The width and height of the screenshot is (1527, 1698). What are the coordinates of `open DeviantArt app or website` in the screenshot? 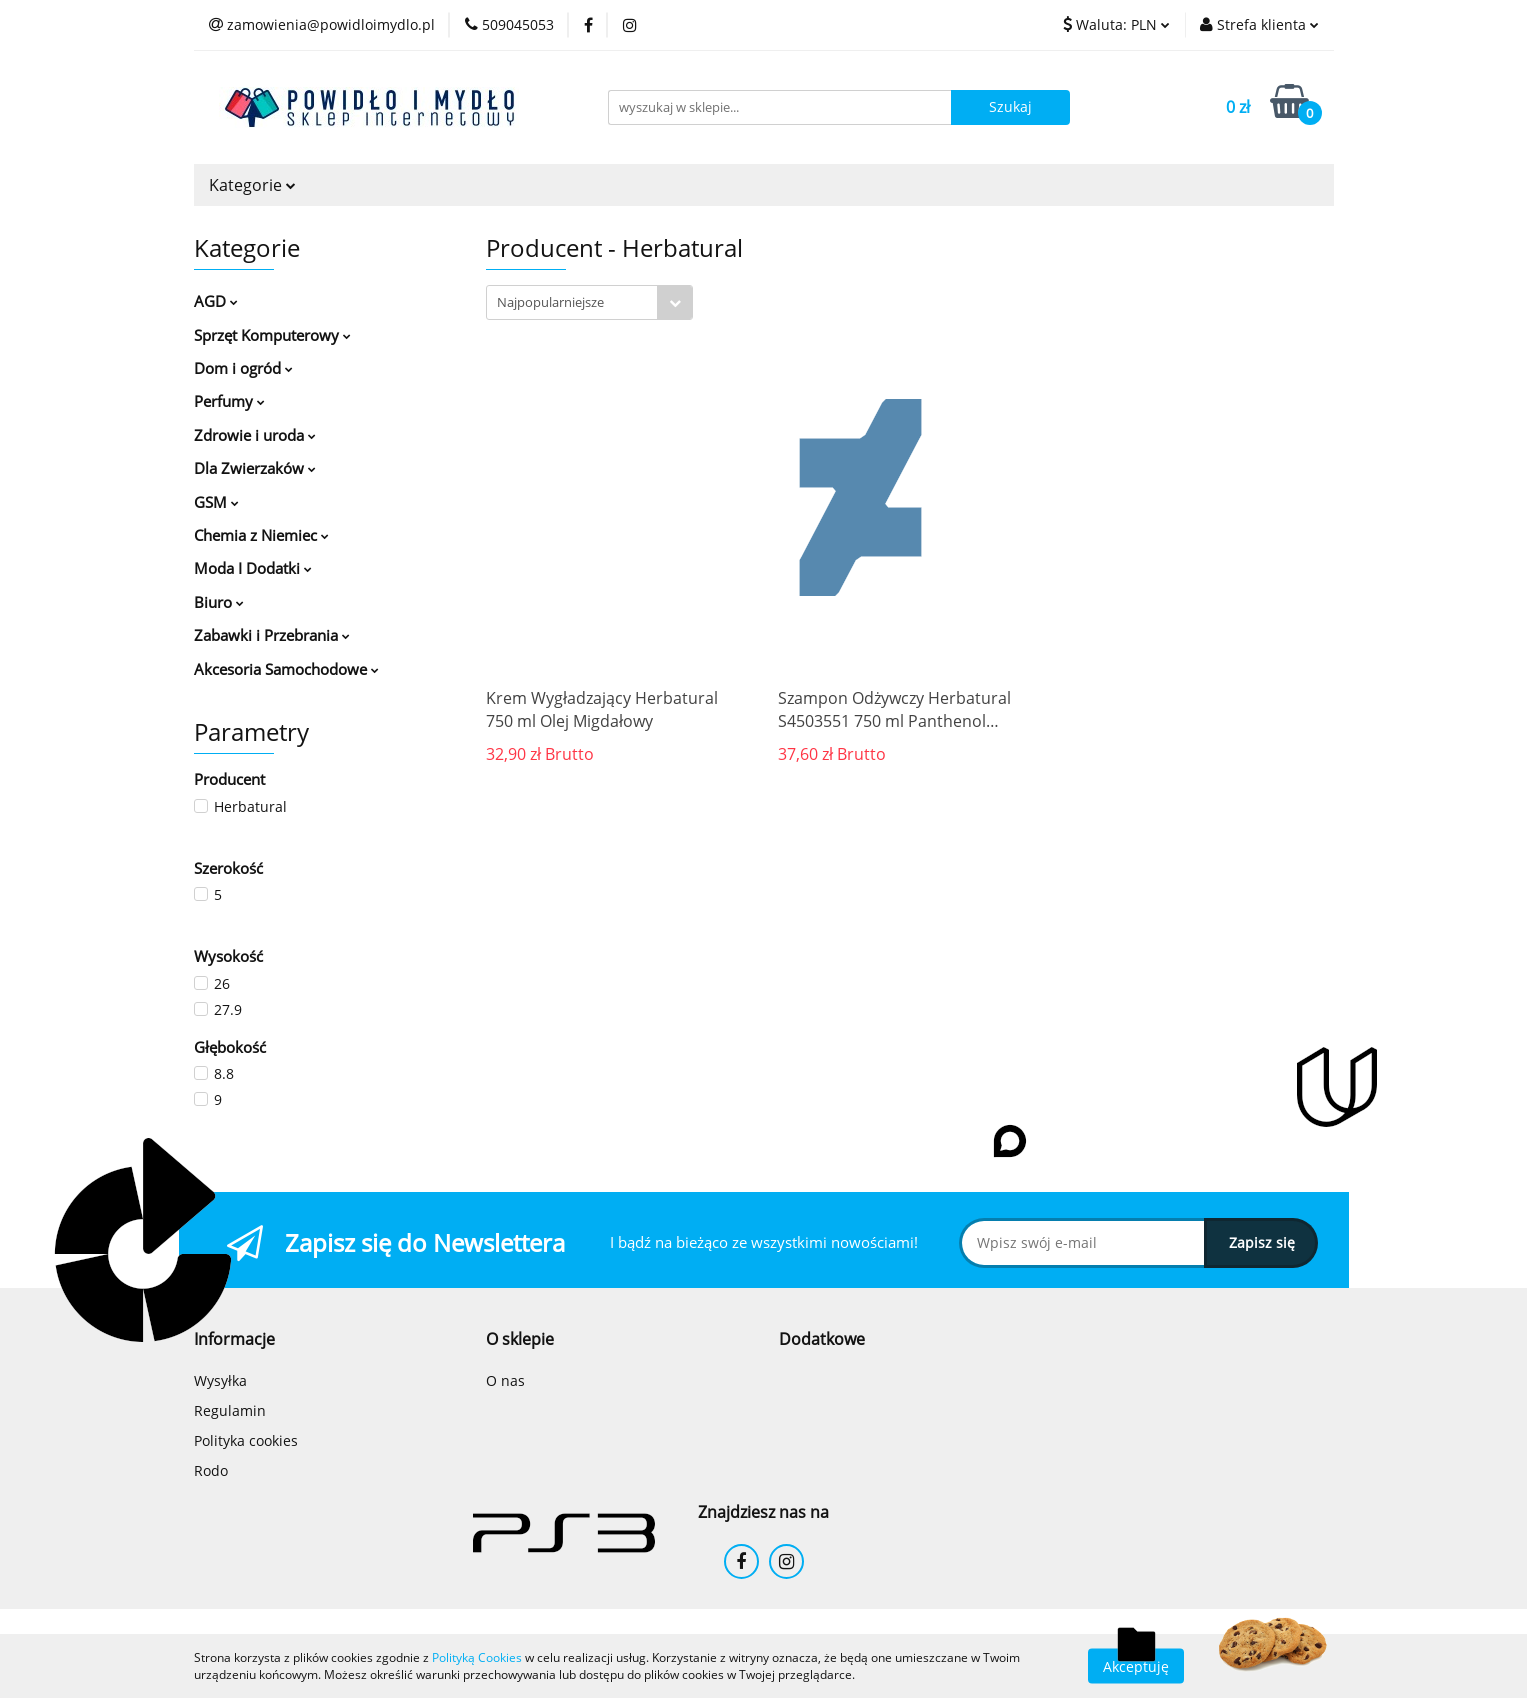 It's located at (860, 497).